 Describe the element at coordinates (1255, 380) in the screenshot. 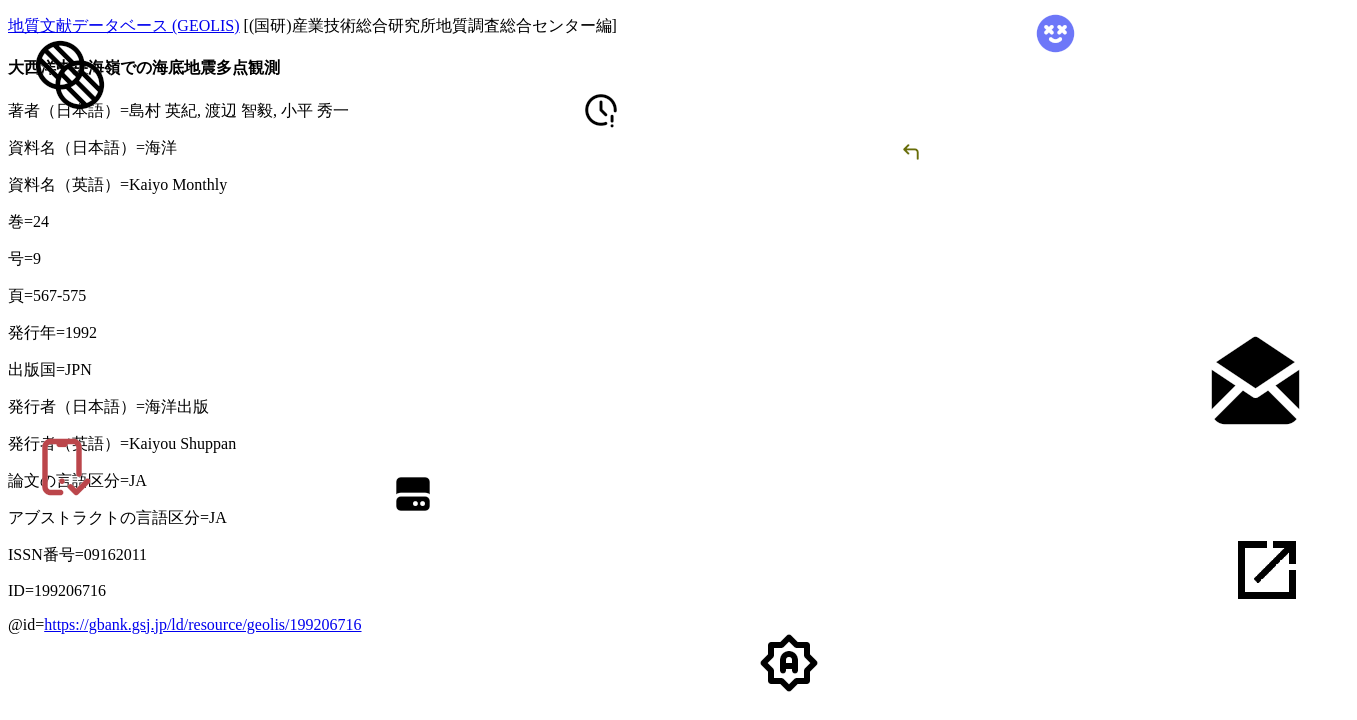

I see `an opened or read email message` at that location.